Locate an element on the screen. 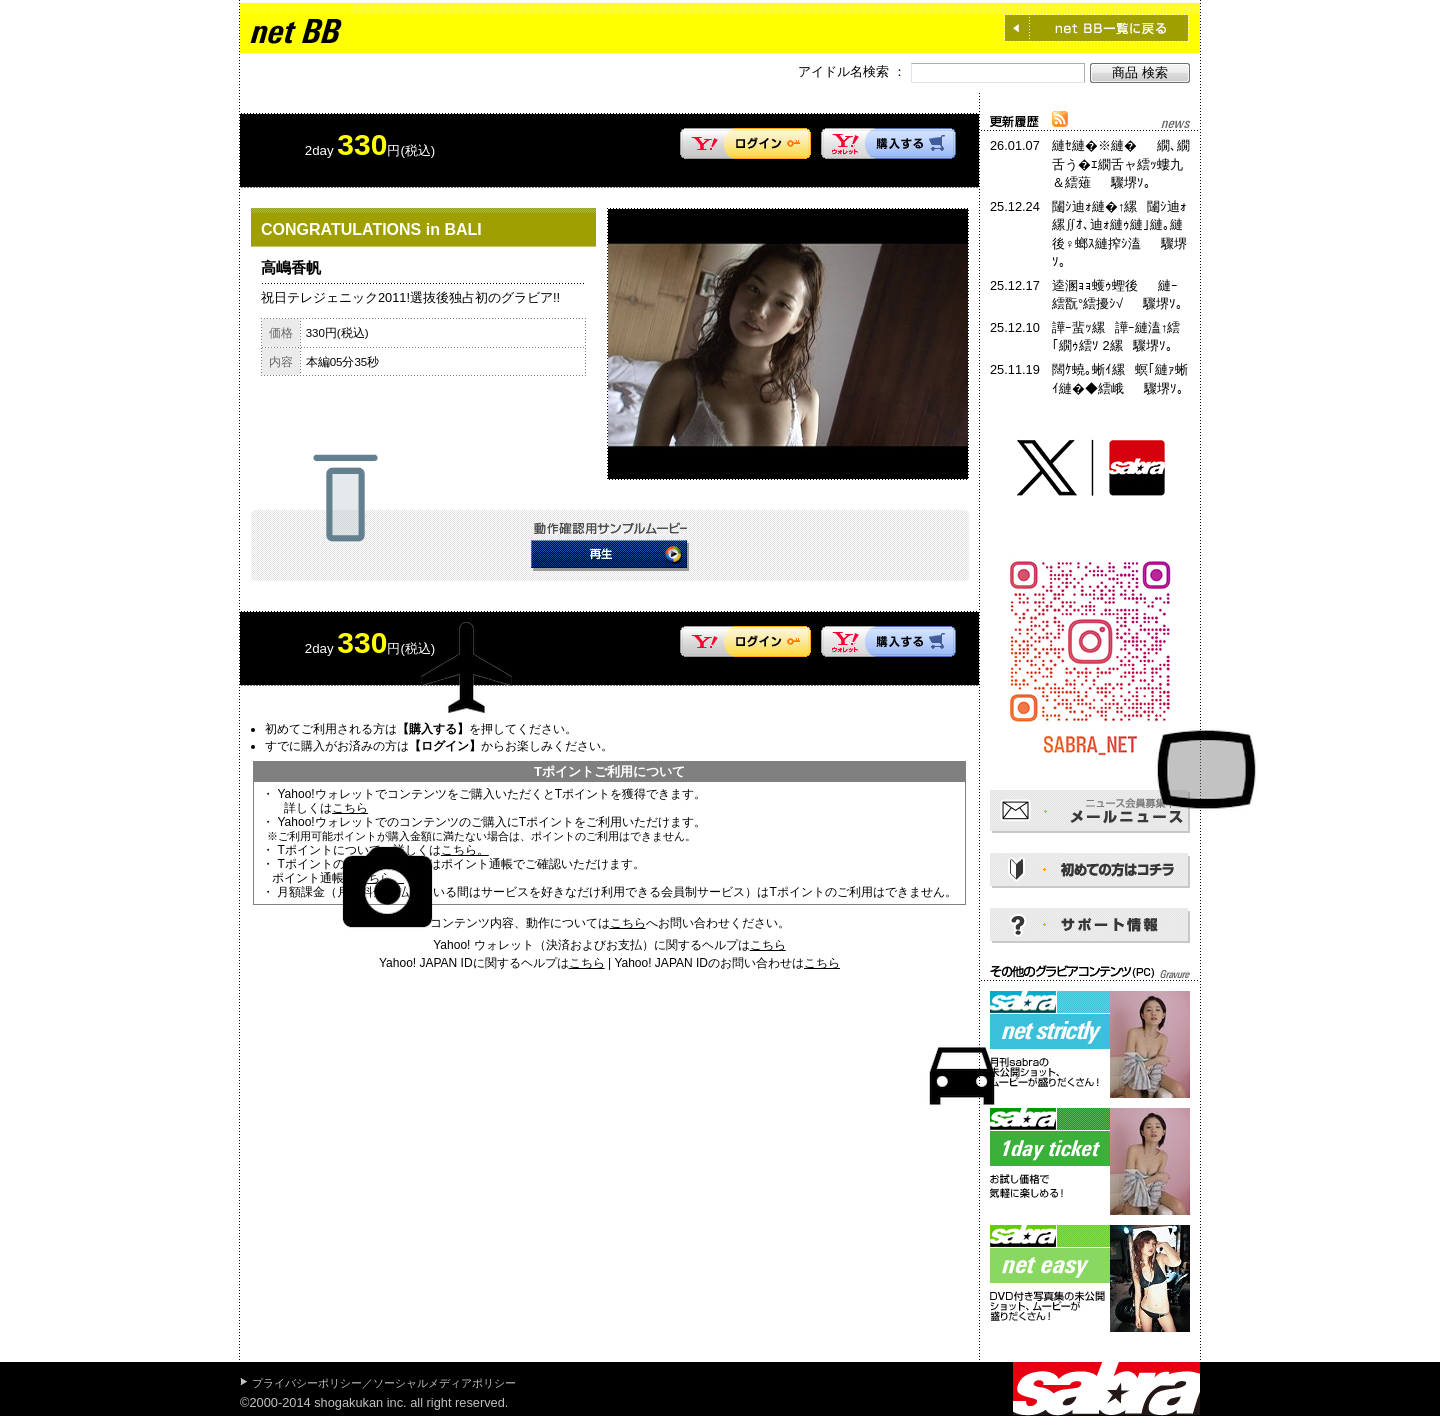 This screenshot has height=1416, width=1440. access airport or flight information is located at coordinates (466, 667).